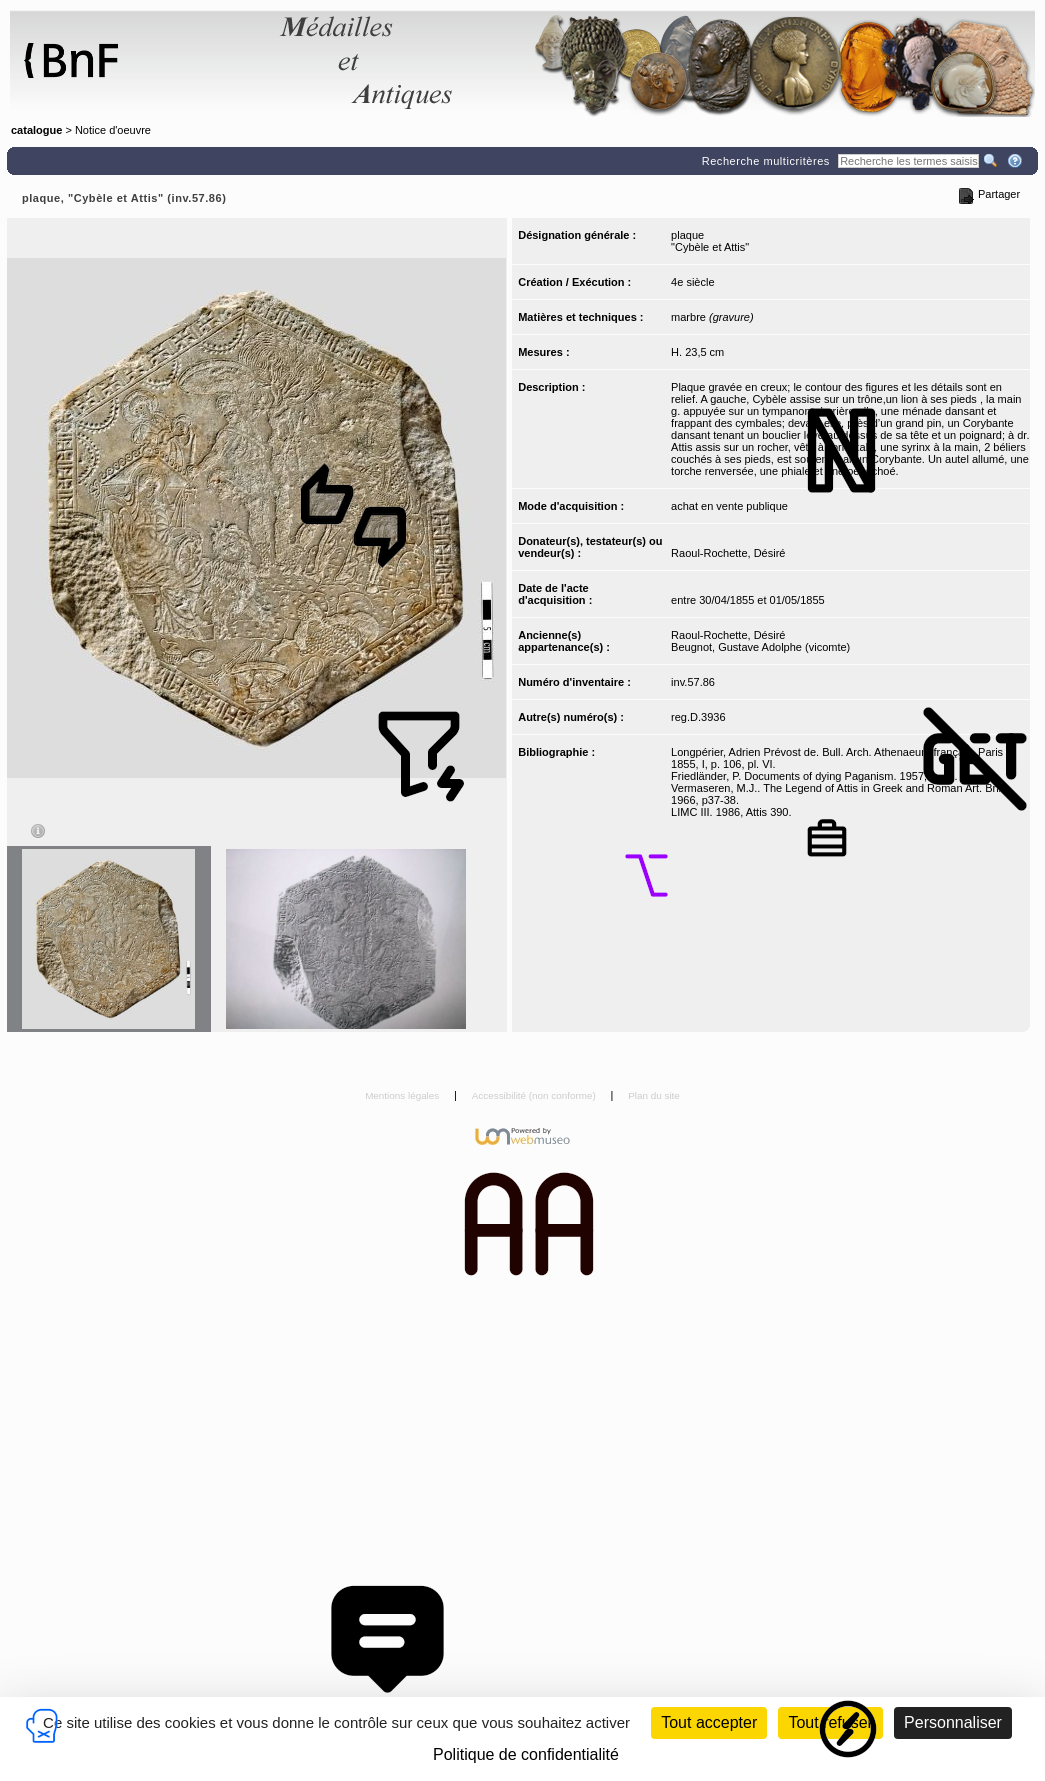  Describe the element at coordinates (353, 515) in the screenshot. I see `rate or provide feedback` at that location.